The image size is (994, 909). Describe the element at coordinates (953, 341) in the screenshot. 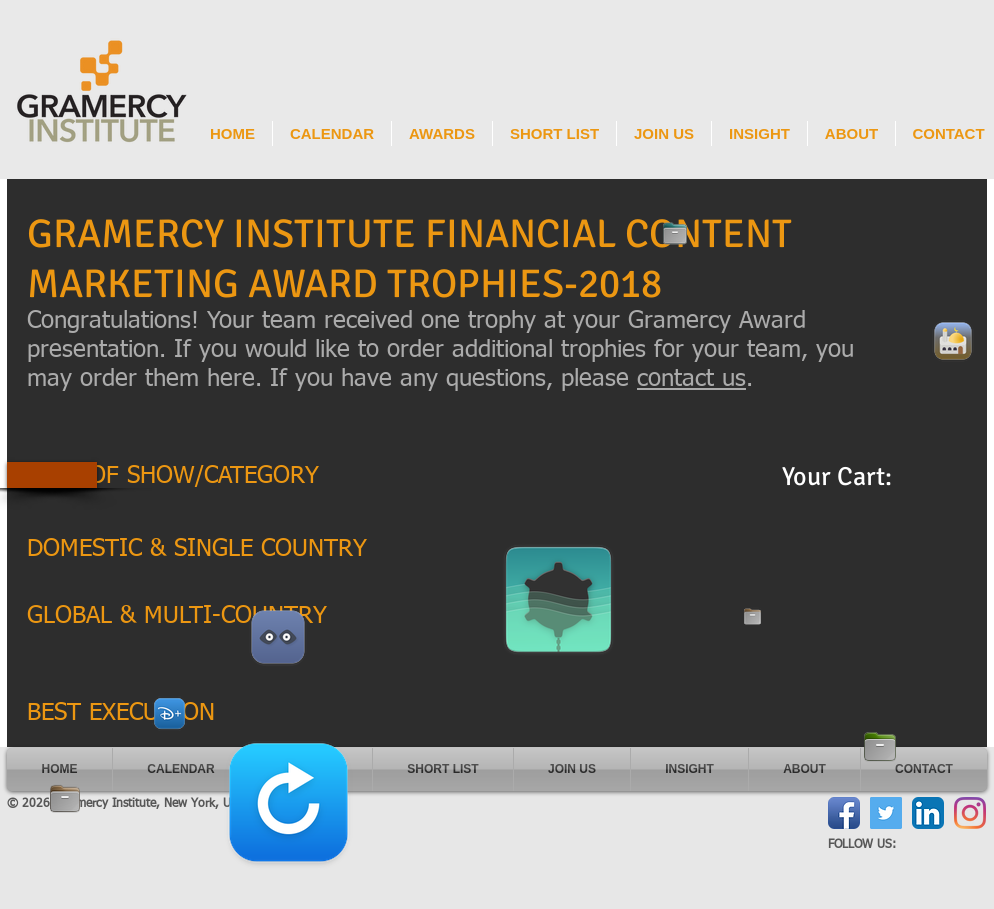

I see `open the vaktisalah islamic prayer times app` at that location.